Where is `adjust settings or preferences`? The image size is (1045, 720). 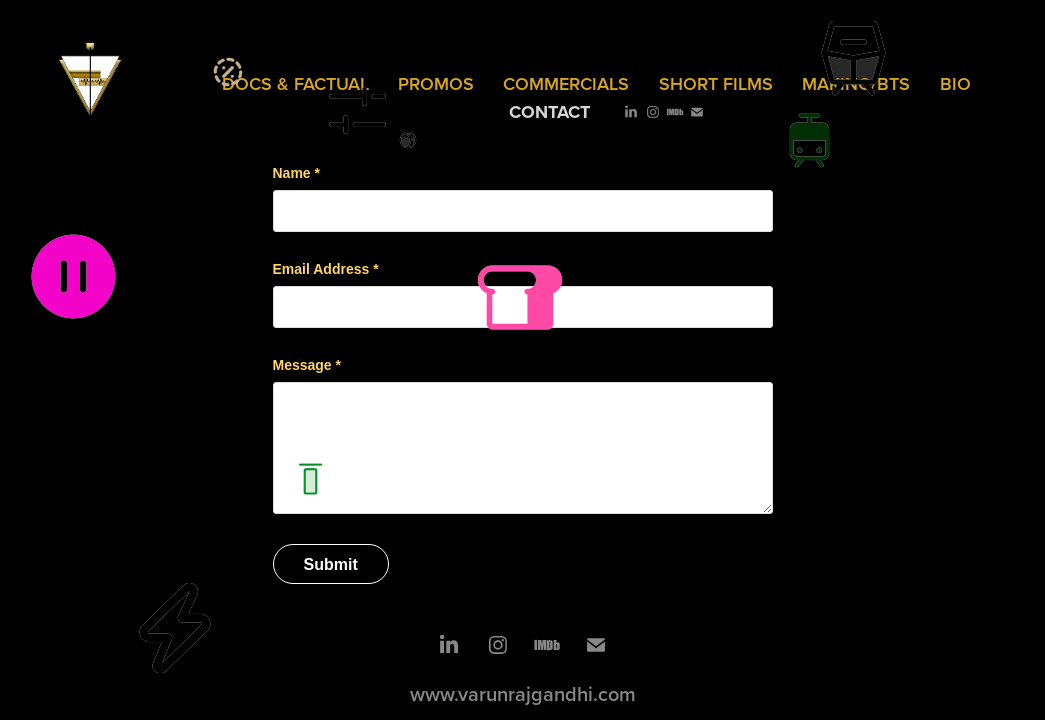 adjust settings or preferences is located at coordinates (357, 110).